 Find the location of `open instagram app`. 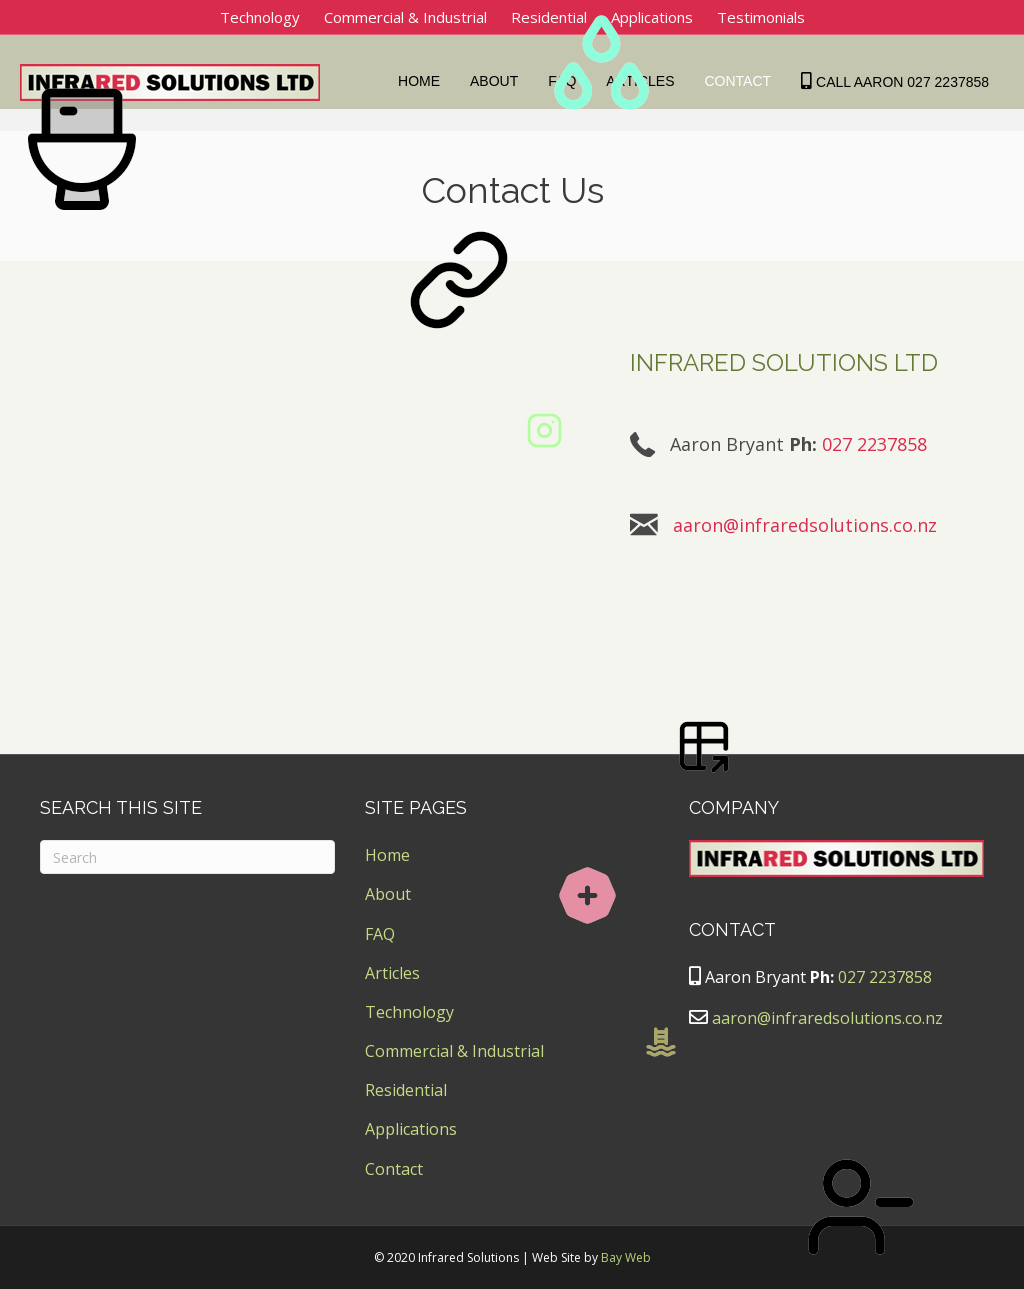

open instagram app is located at coordinates (544, 430).